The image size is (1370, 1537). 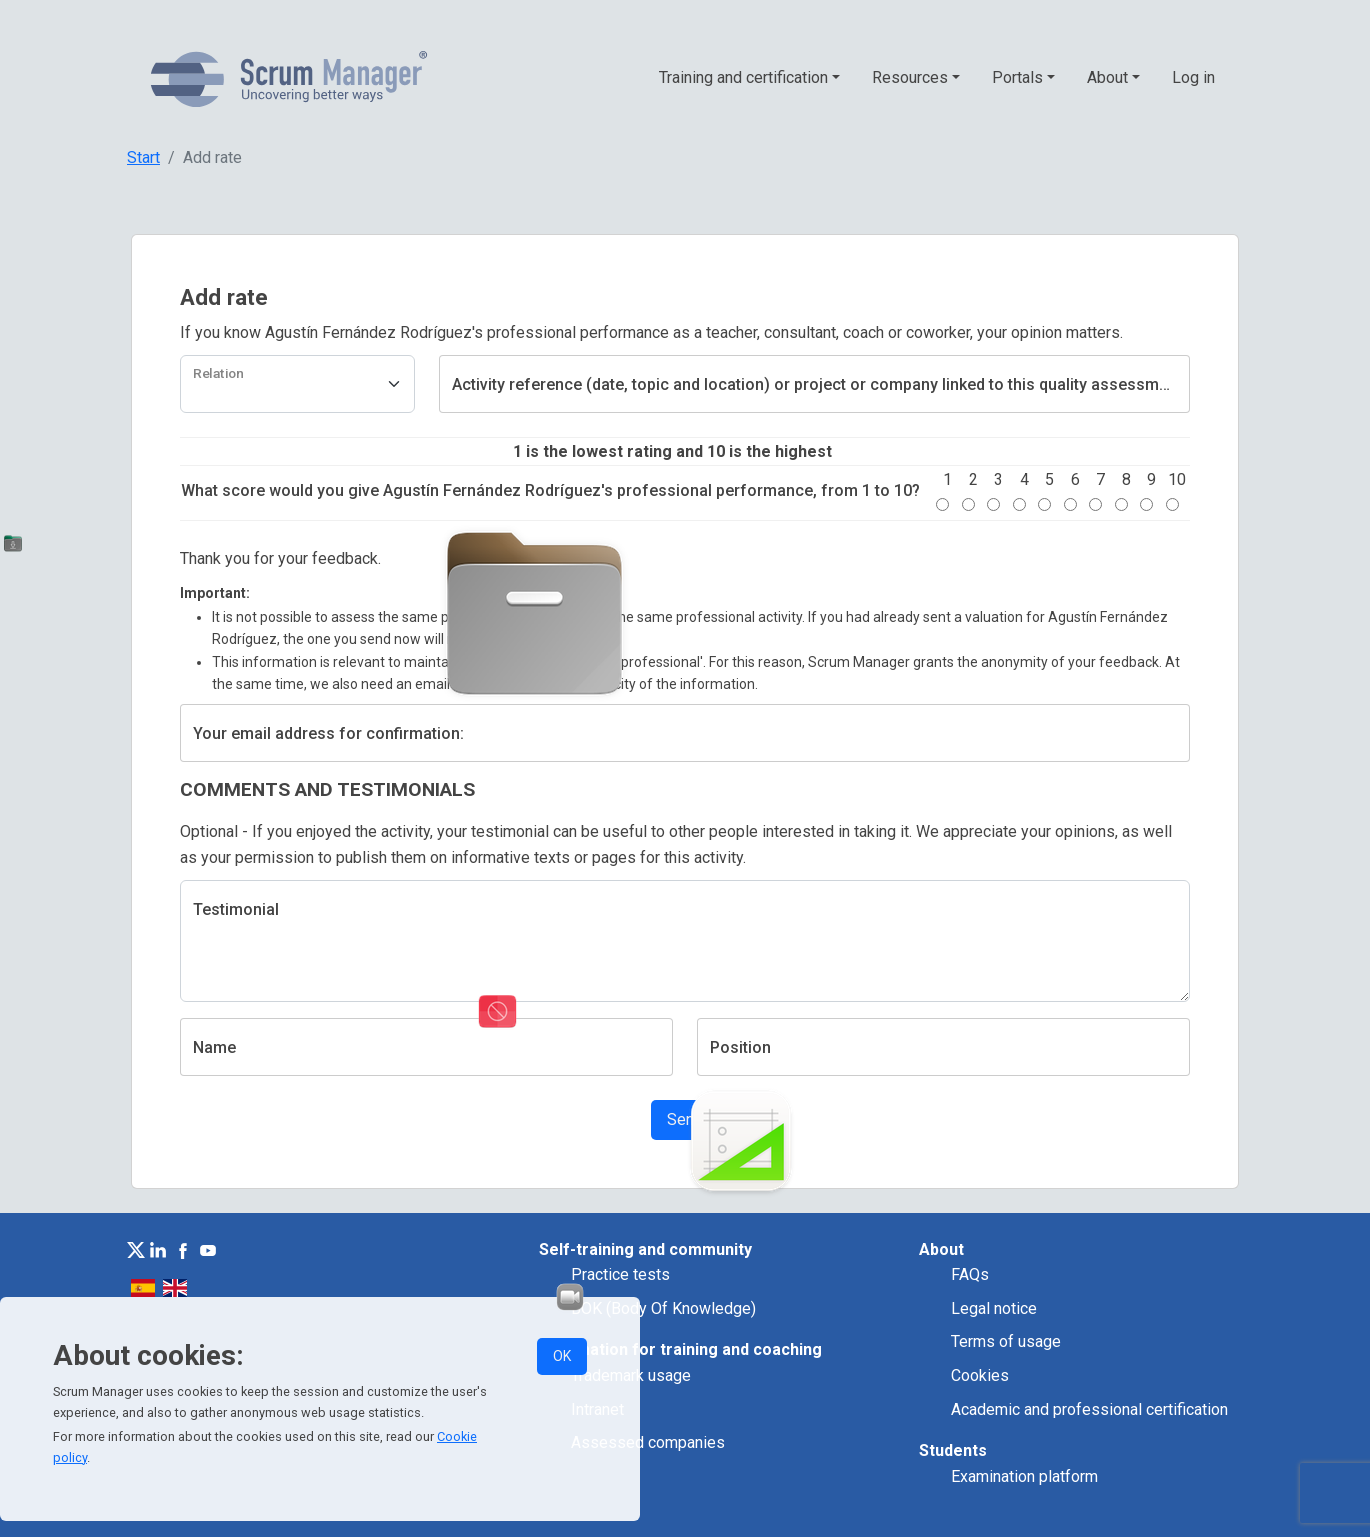 What do you see at coordinates (497, 1010) in the screenshot?
I see `indicates image failed to load` at bounding box center [497, 1010].